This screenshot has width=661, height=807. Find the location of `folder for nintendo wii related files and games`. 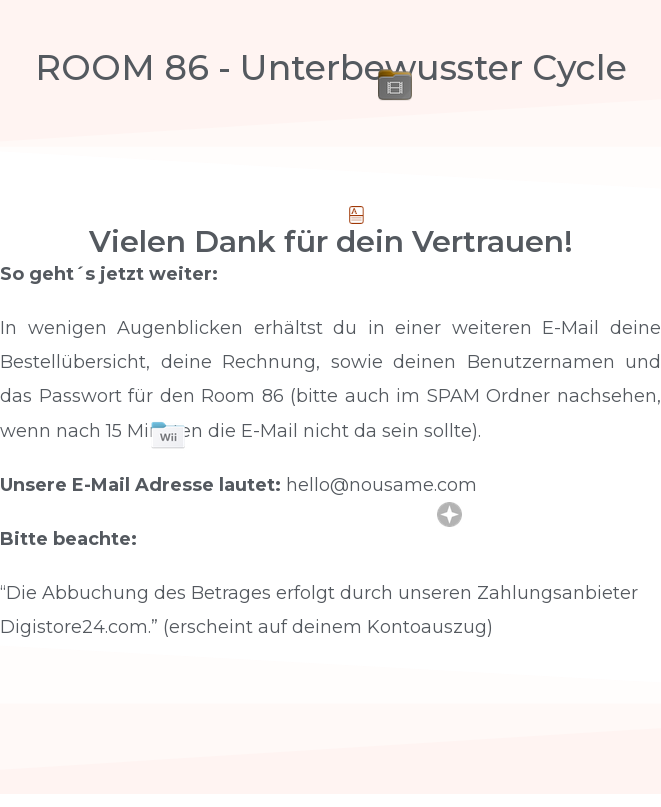

folder for nintendo wii related files and games is located at coordinates (168, 436).